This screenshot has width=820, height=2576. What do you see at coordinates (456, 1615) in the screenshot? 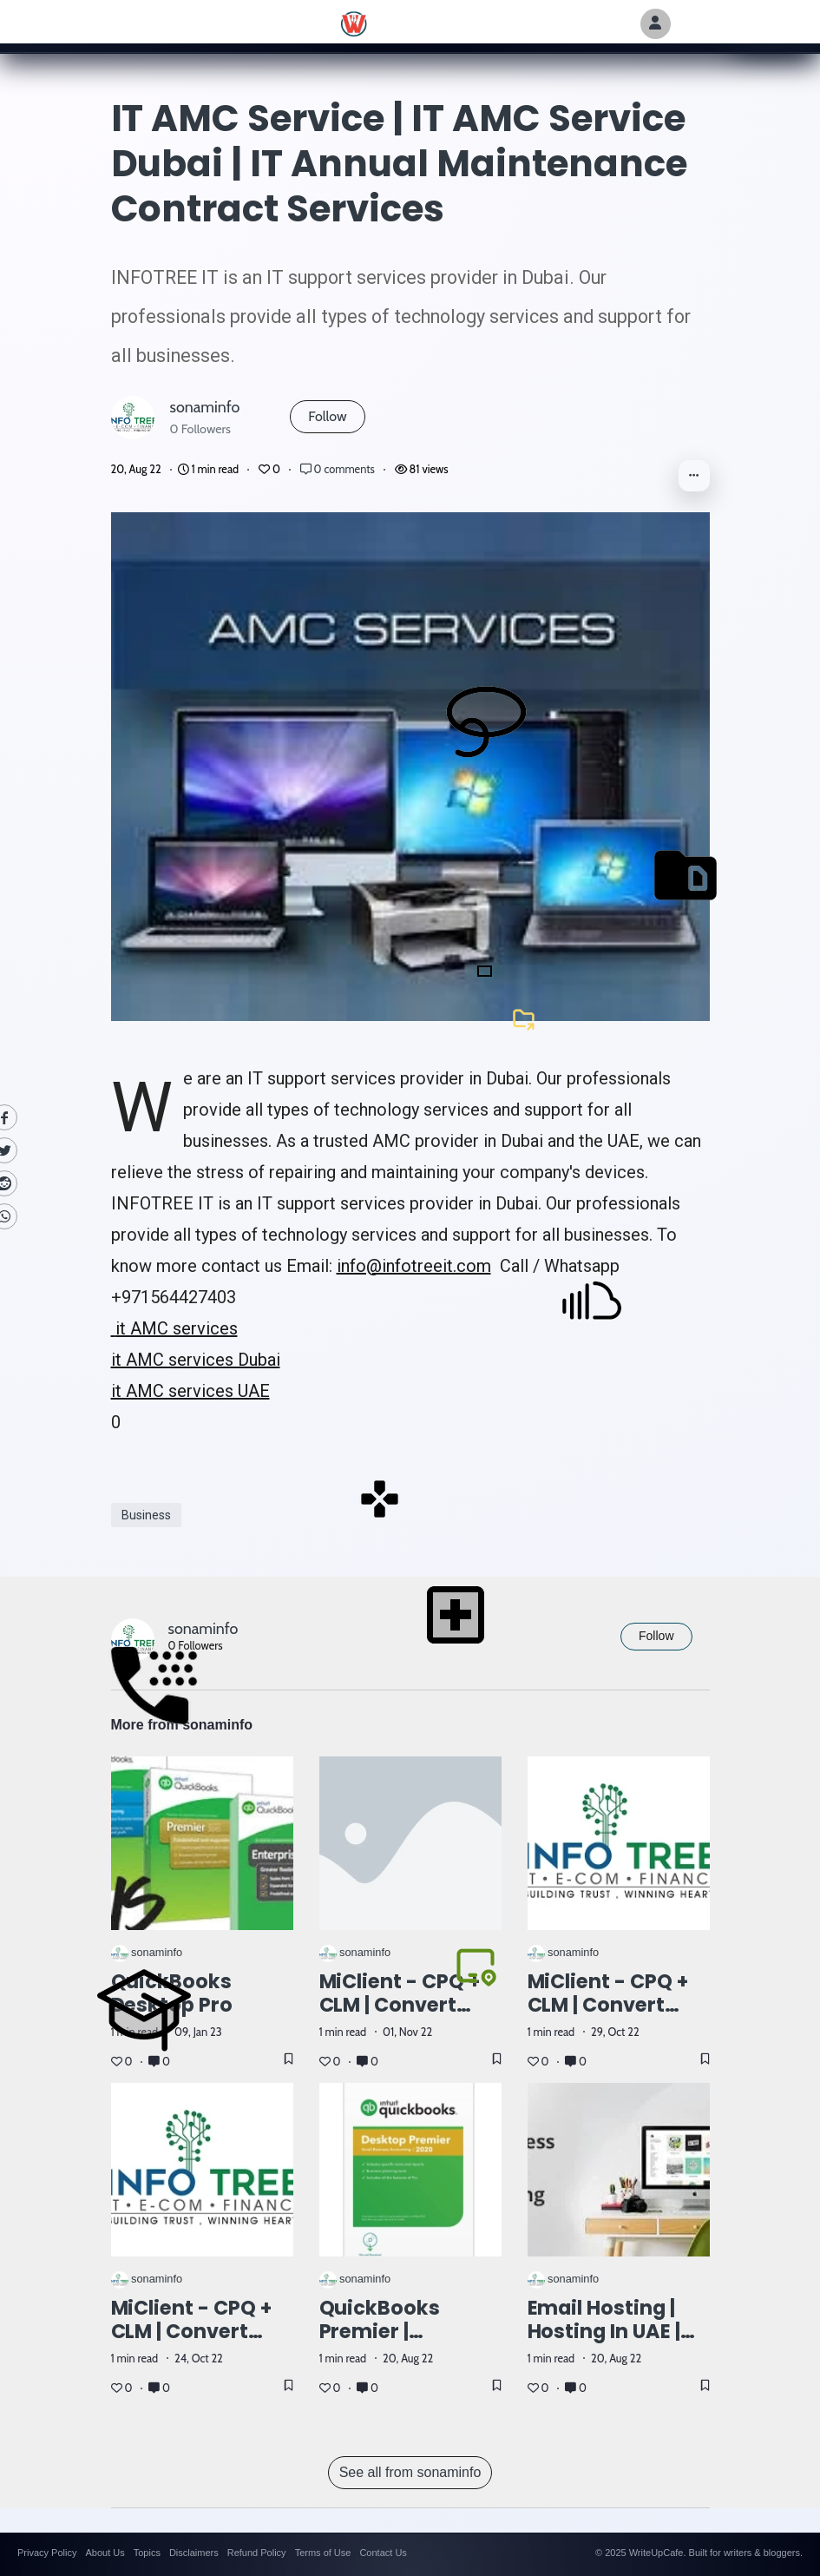
I see `find nearby hospitals or medical facilities` at bounding box center [456, 1615].